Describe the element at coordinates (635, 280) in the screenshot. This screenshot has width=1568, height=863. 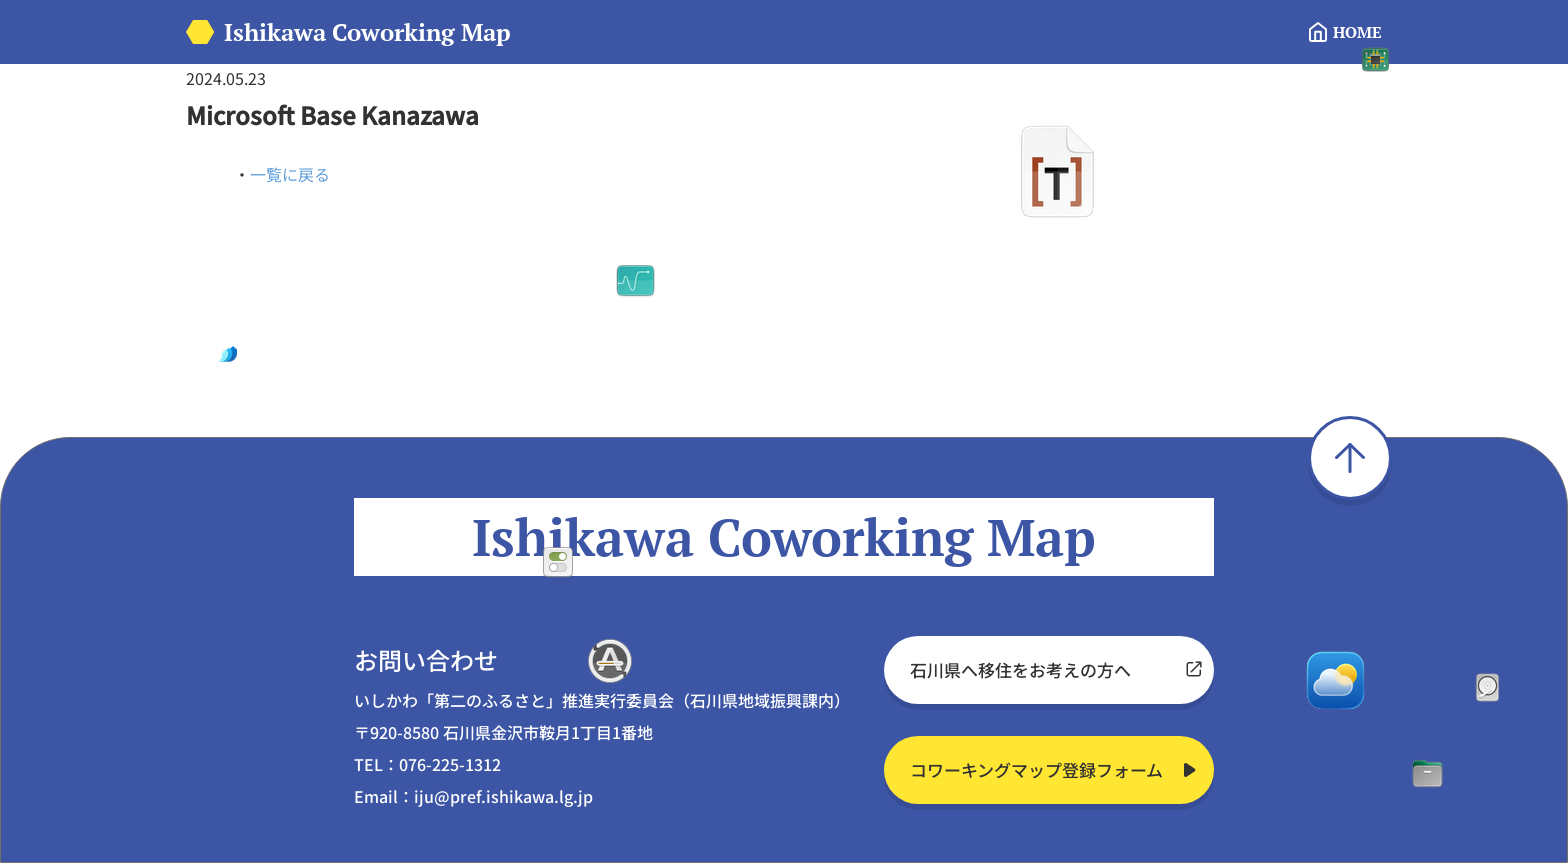
I see `open system resource monitor` at that location.